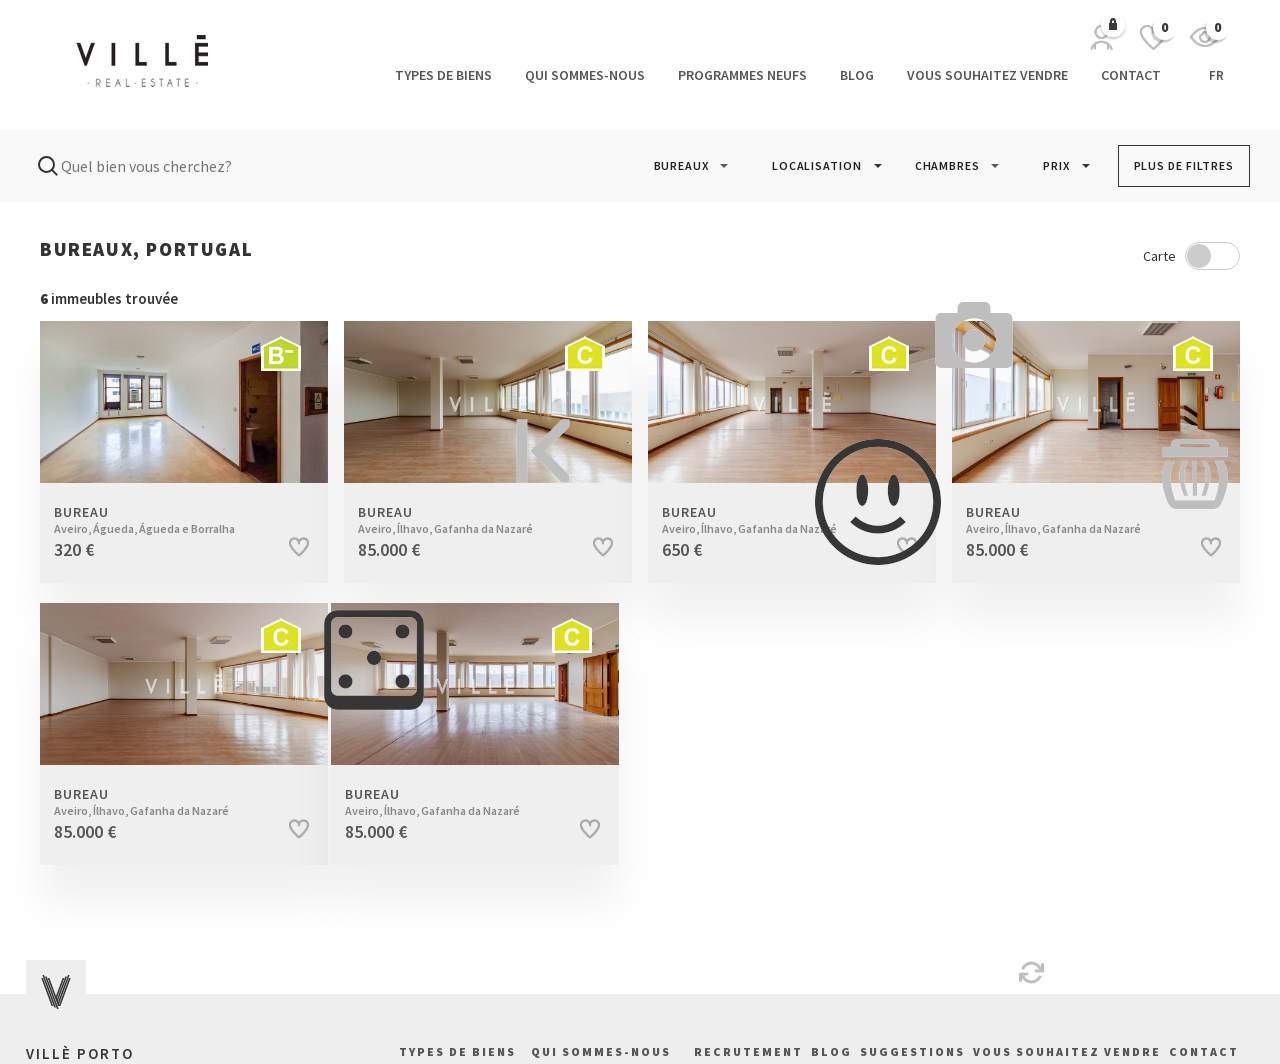 This screenshot has width=1280, height=1064. What do you see at coordinates (974, 335) in the screenshot?
I see `open your pictures folder` at bounding box center [974, 335].